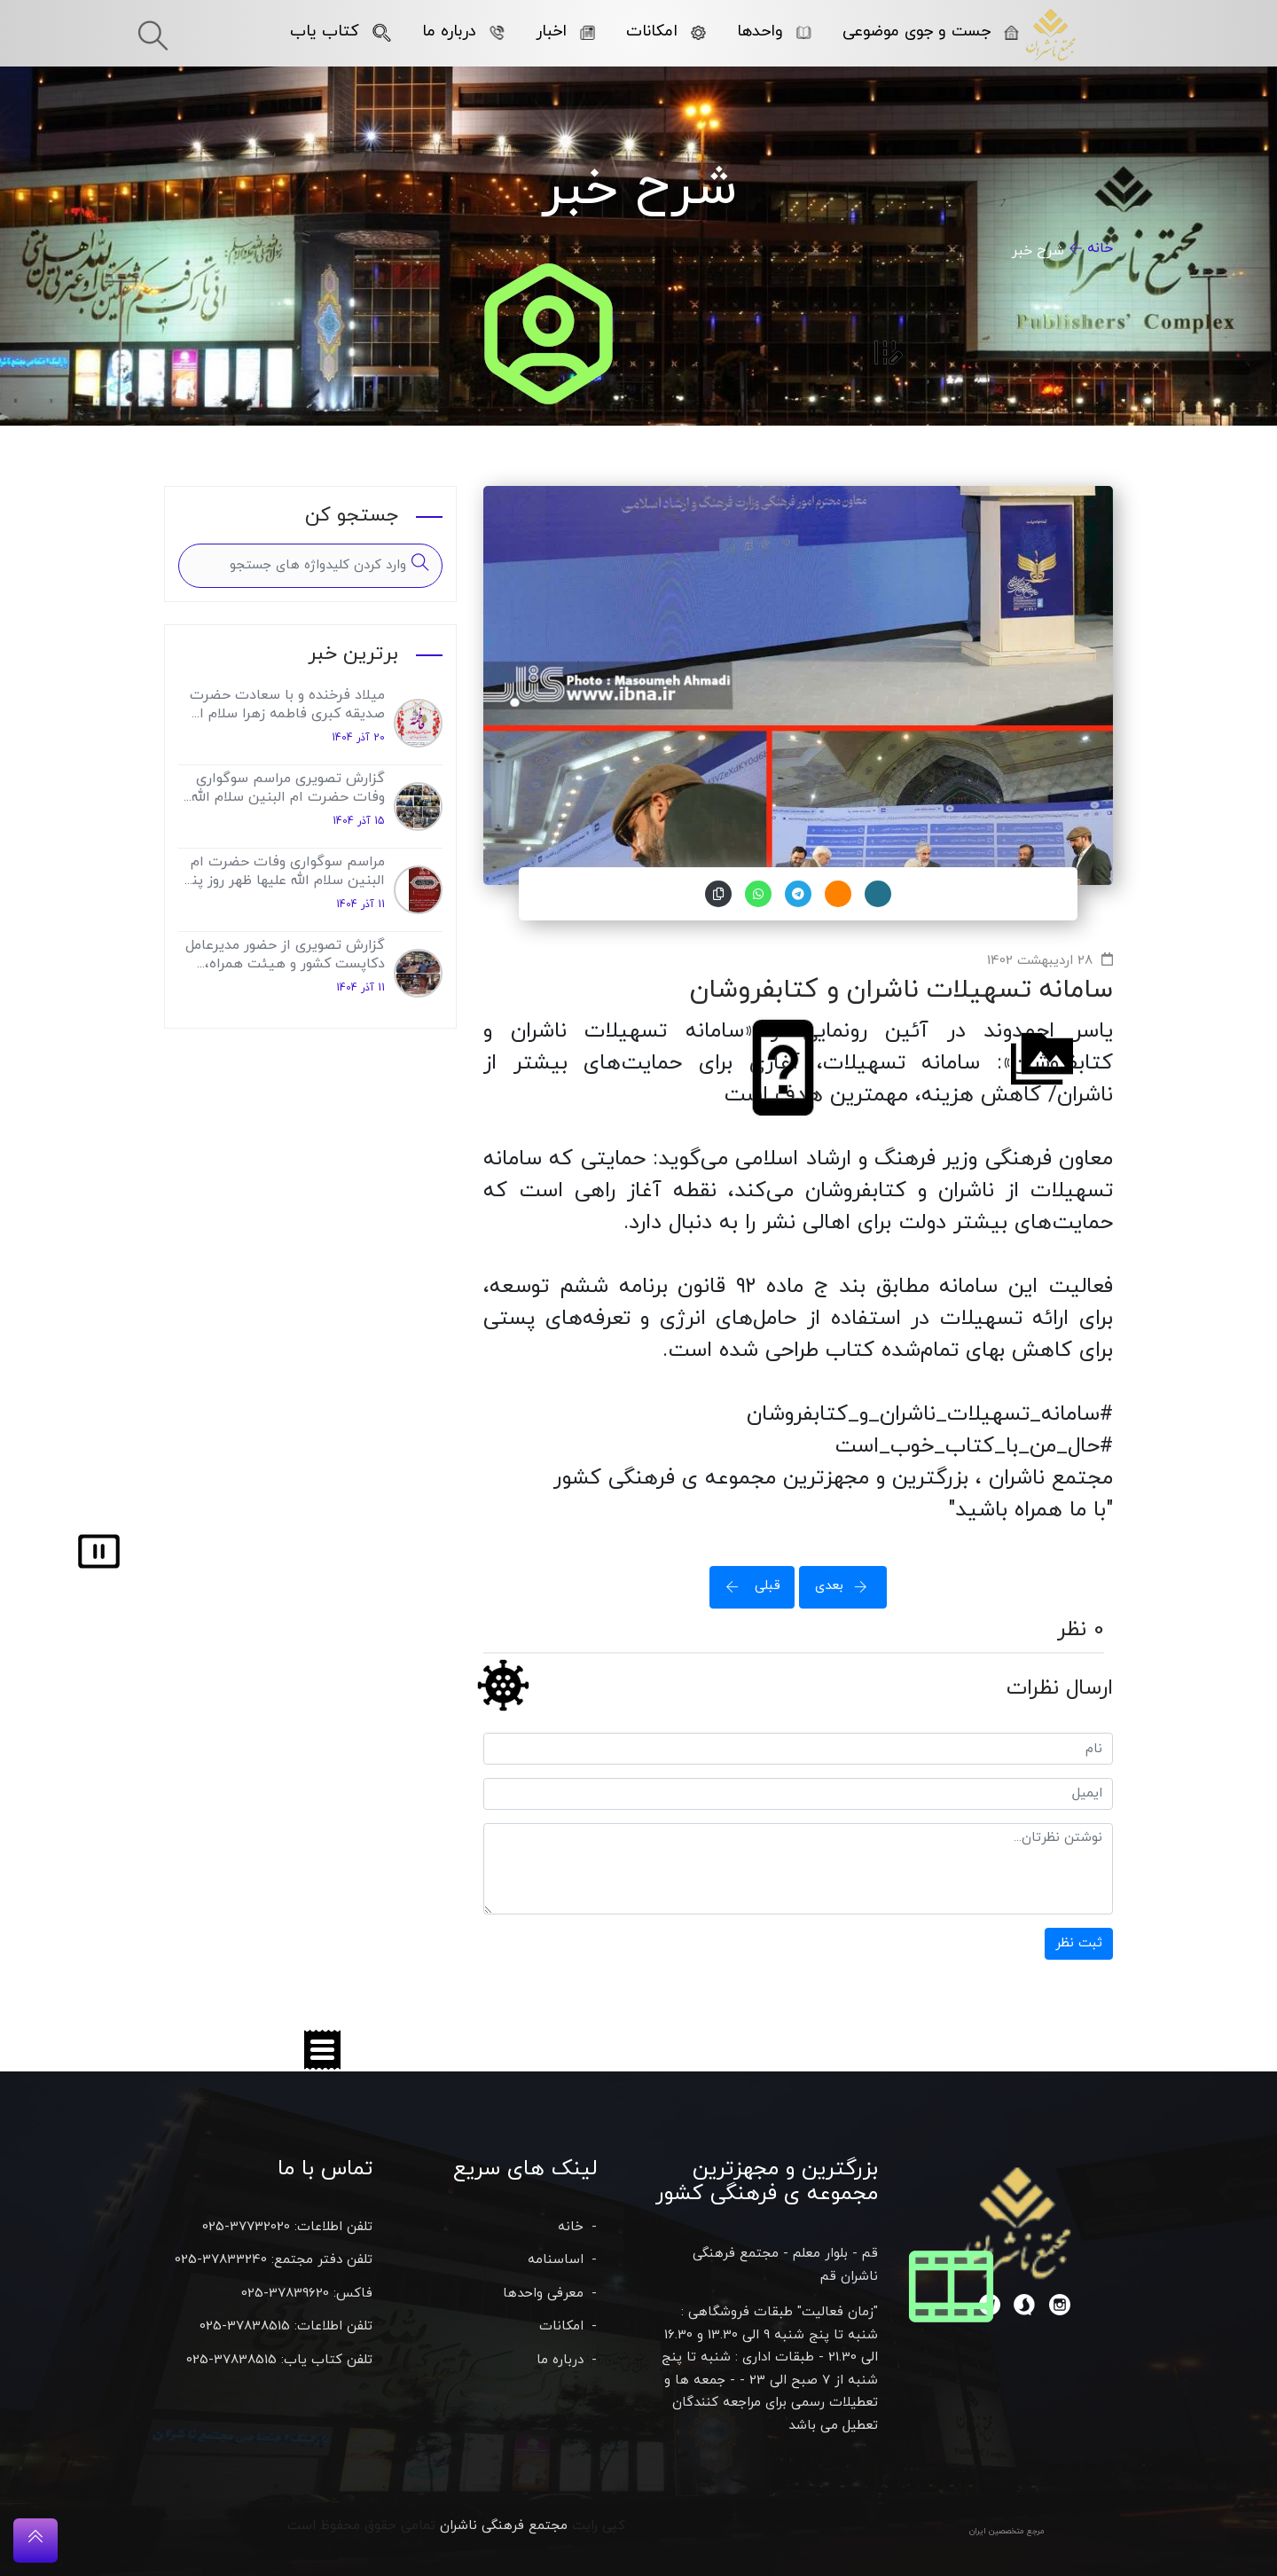 Image resolution: width=1277 pixels, height=2576 pixels. What do you see at coordinates (886, 352) in the screenshot?
I see `edit road or route details` at bounding box center [886, 352].